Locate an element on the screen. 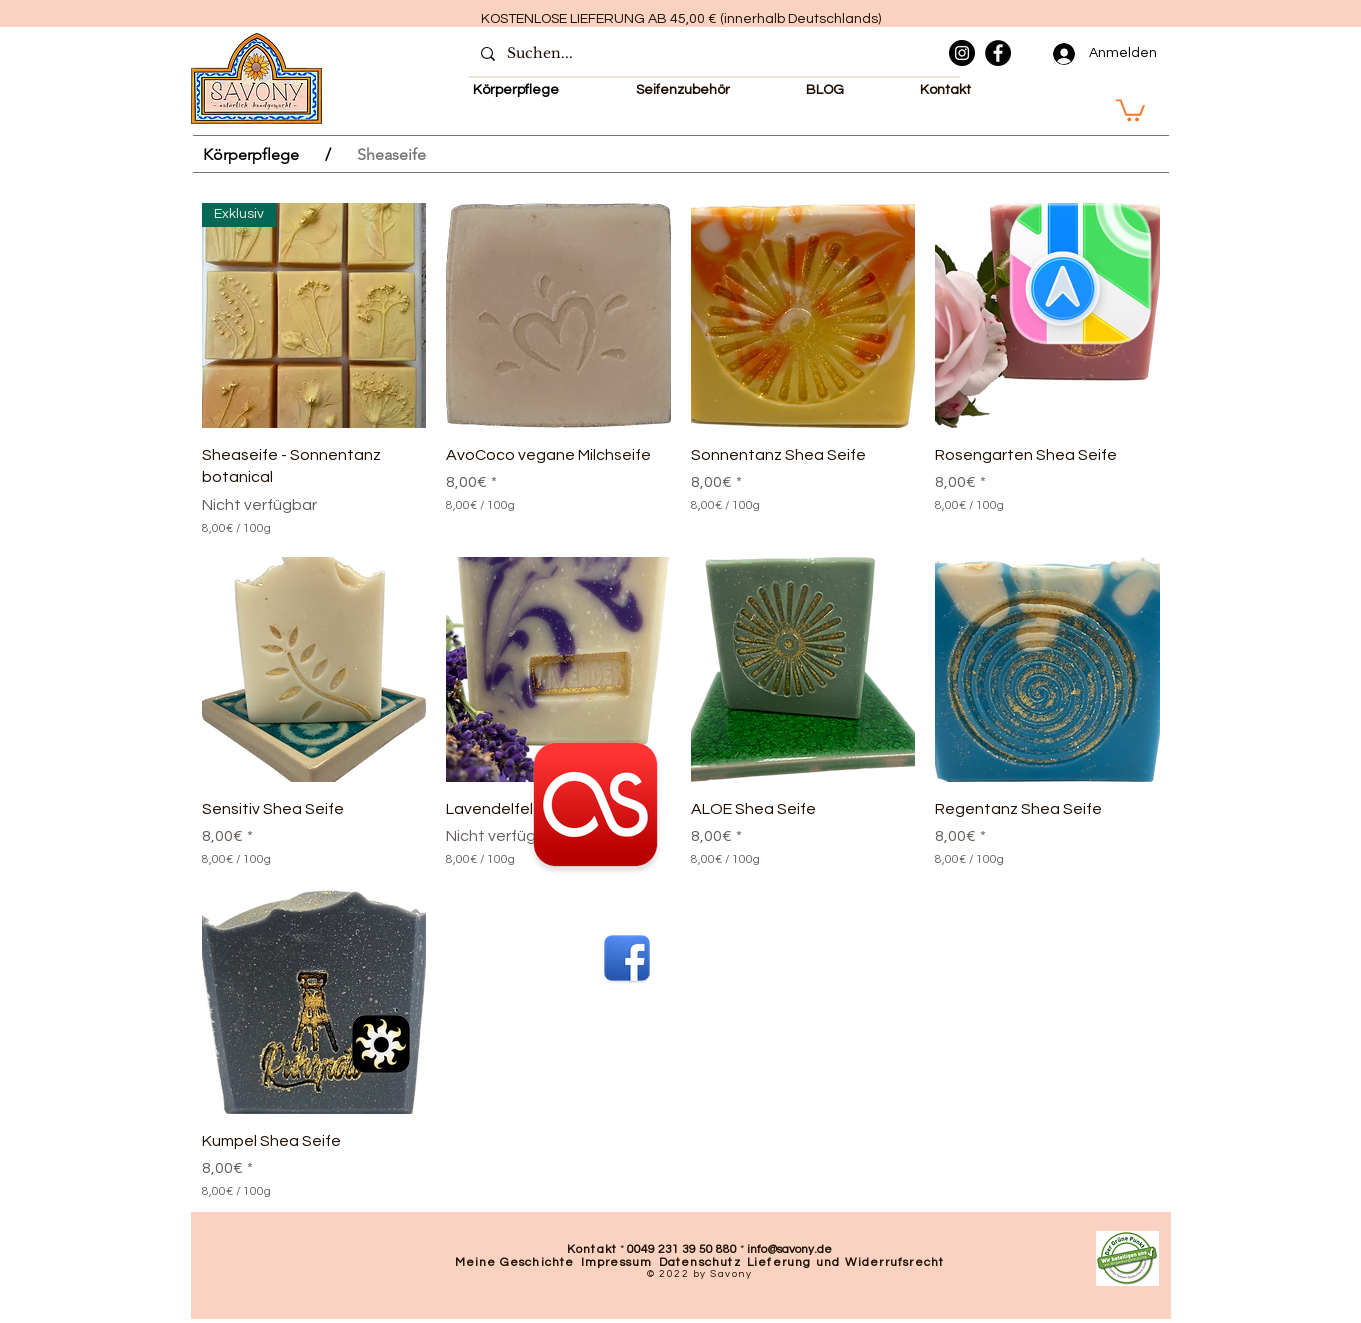  open the Last.fm app is located at coordinates (595, 804).